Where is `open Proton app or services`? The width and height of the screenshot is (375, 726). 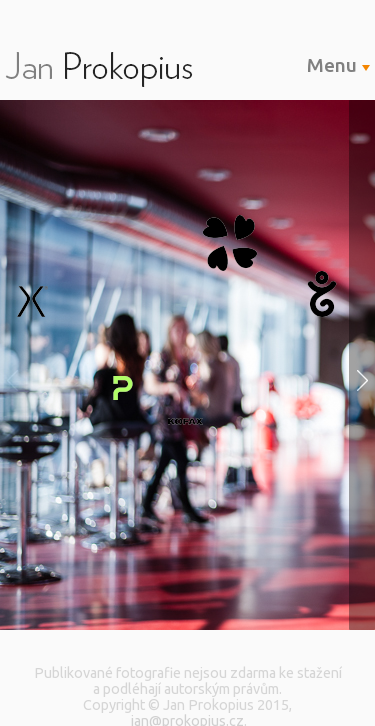
open Proton app or services is located at coordinates (123, 388).